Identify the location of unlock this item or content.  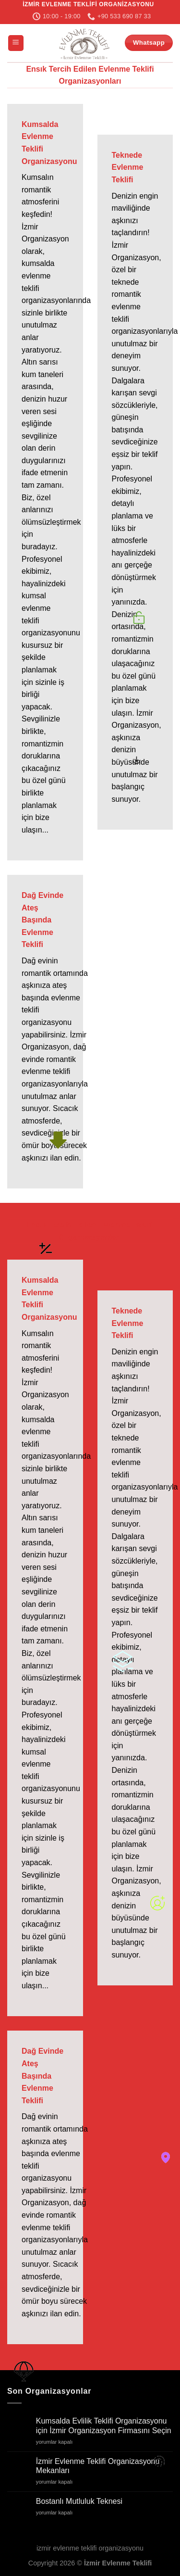
(139, 618).